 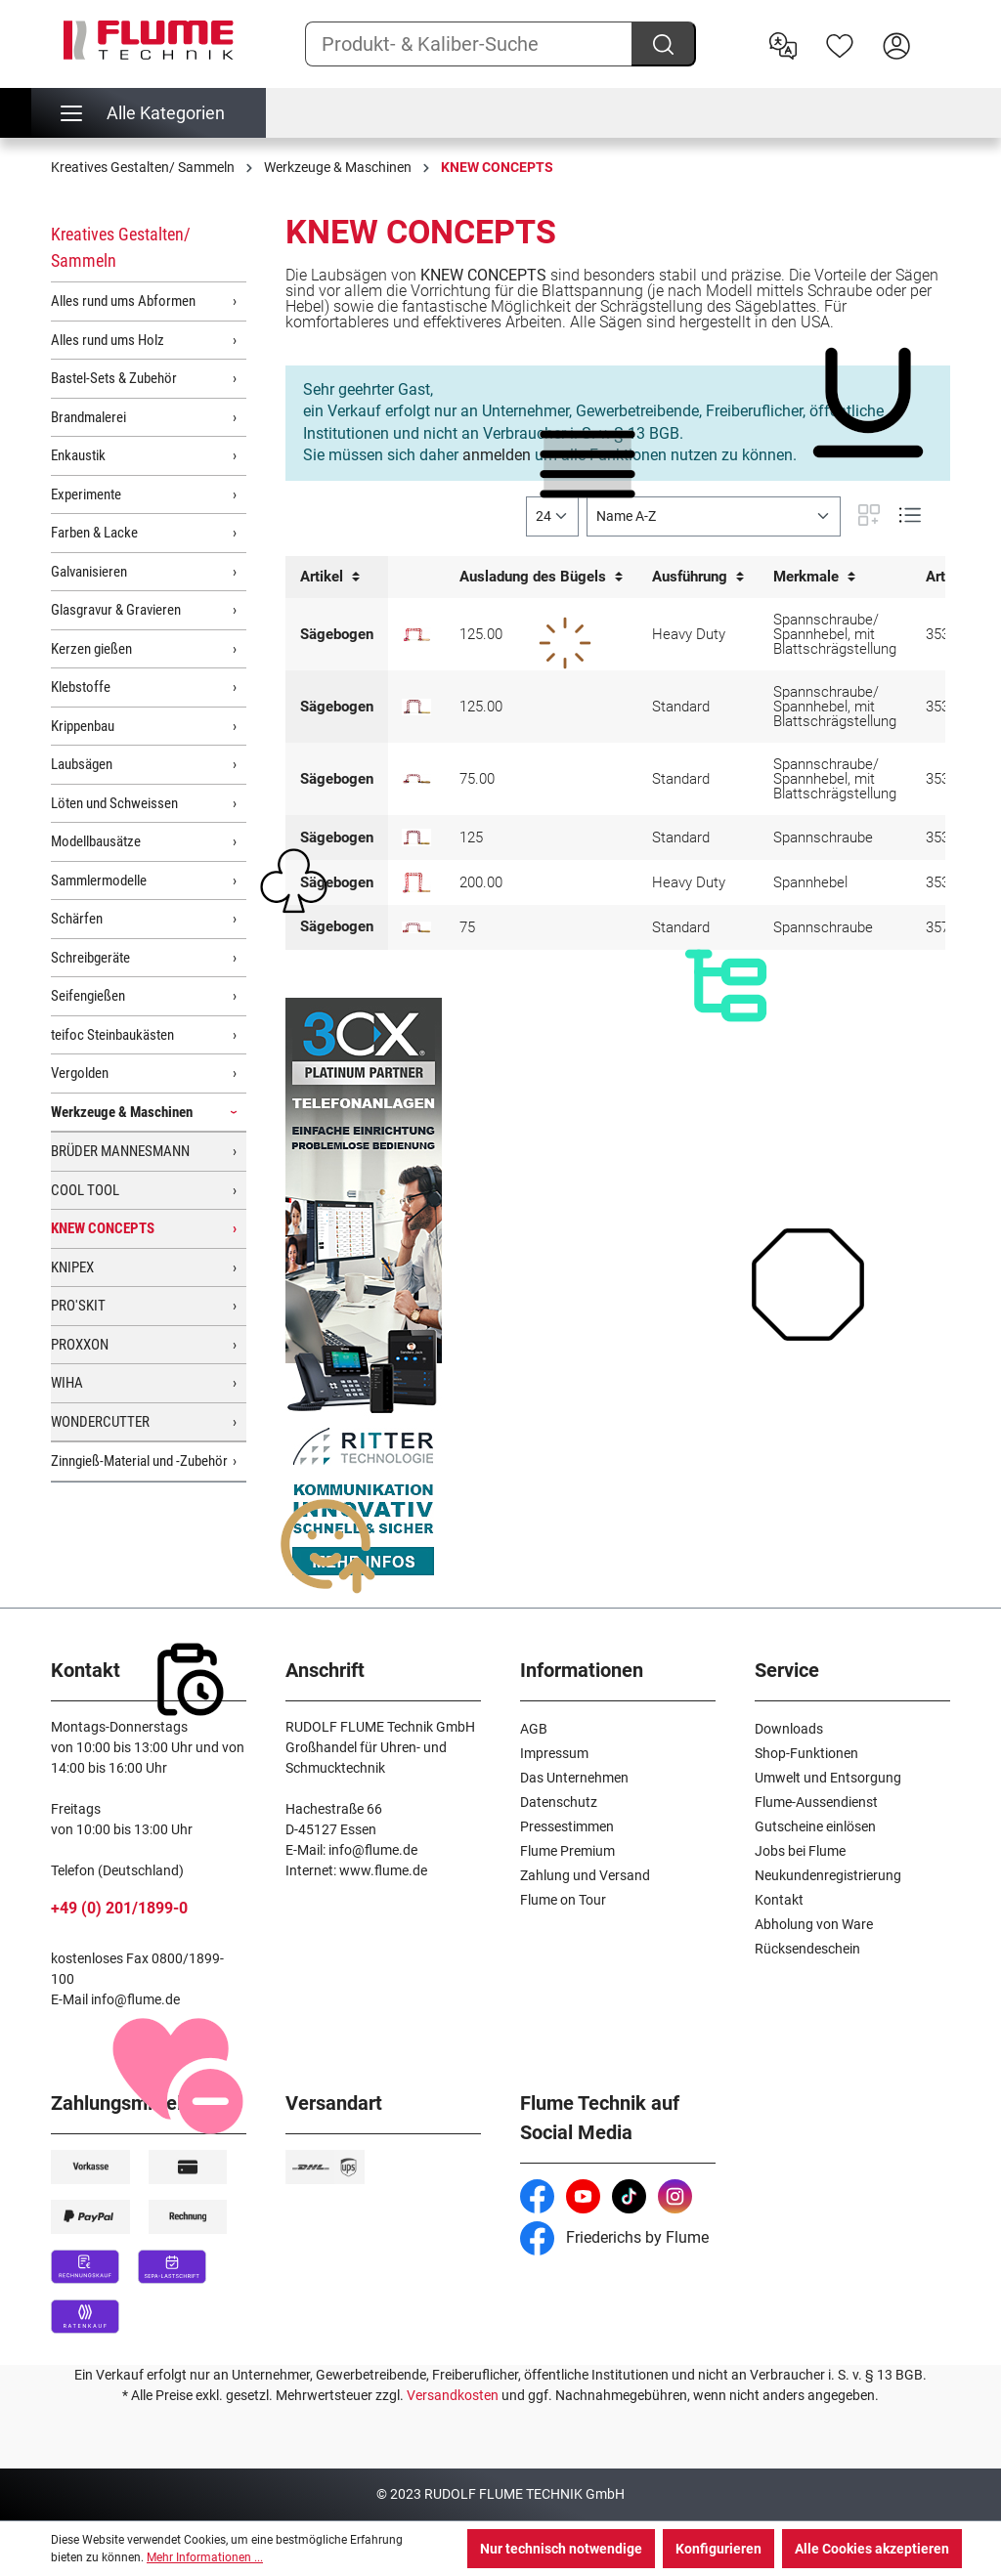 I want to click on improve mood or increase happiness level, so click(x=326, y=1544).